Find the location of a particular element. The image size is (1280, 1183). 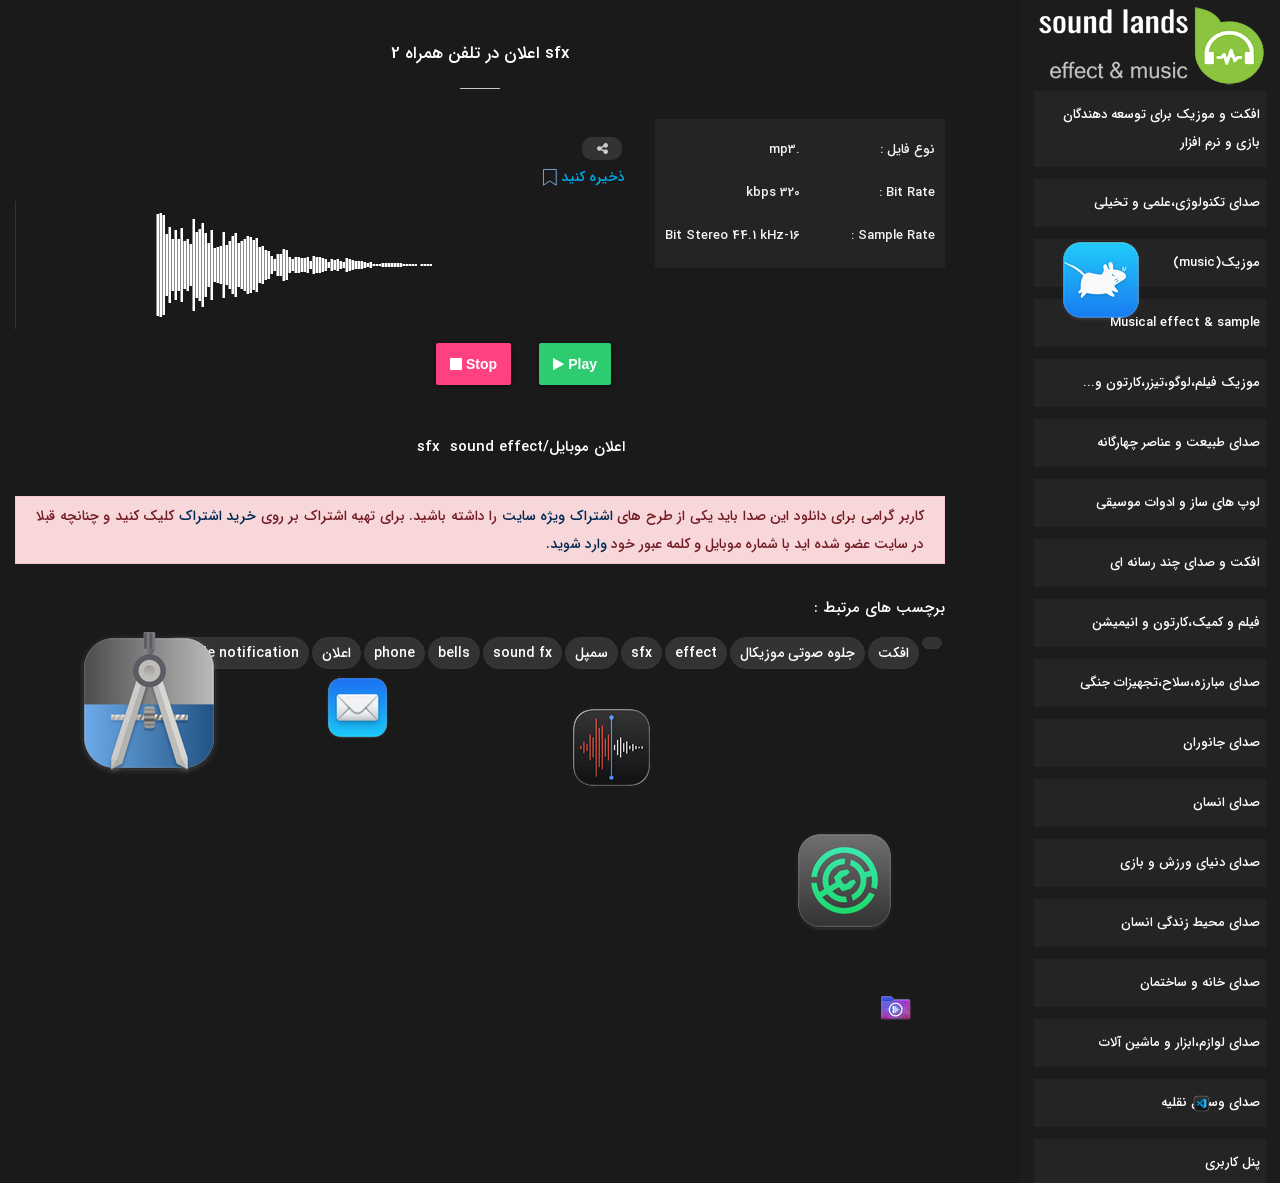

open app icon preview tool is located at coordinates (149, 703).